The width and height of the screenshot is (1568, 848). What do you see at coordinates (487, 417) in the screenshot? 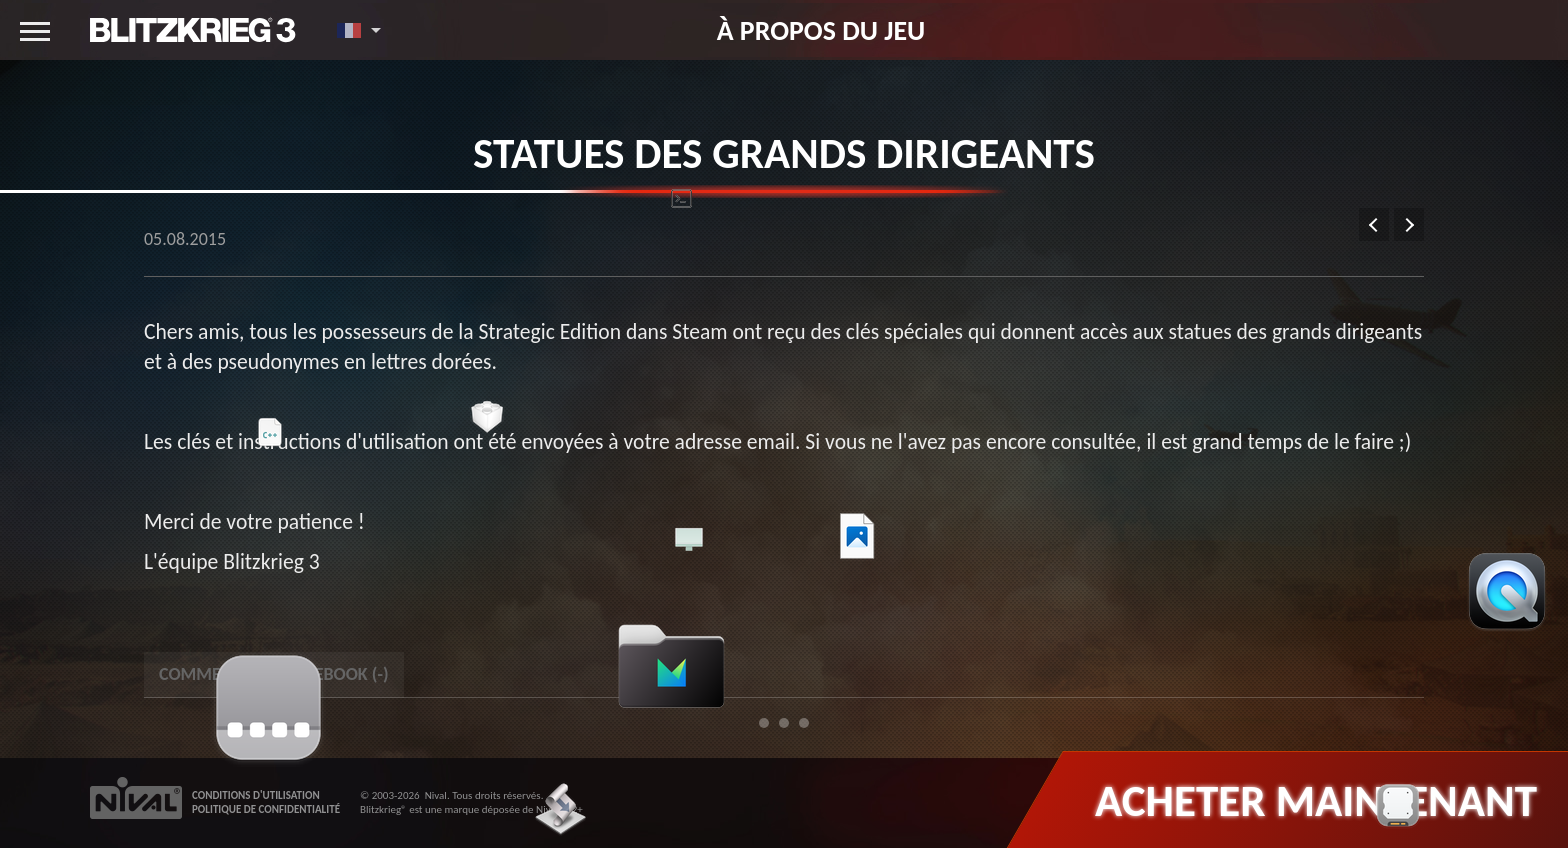
I see `a quicklook plugin or generator component` at bounding box center [487, 417].